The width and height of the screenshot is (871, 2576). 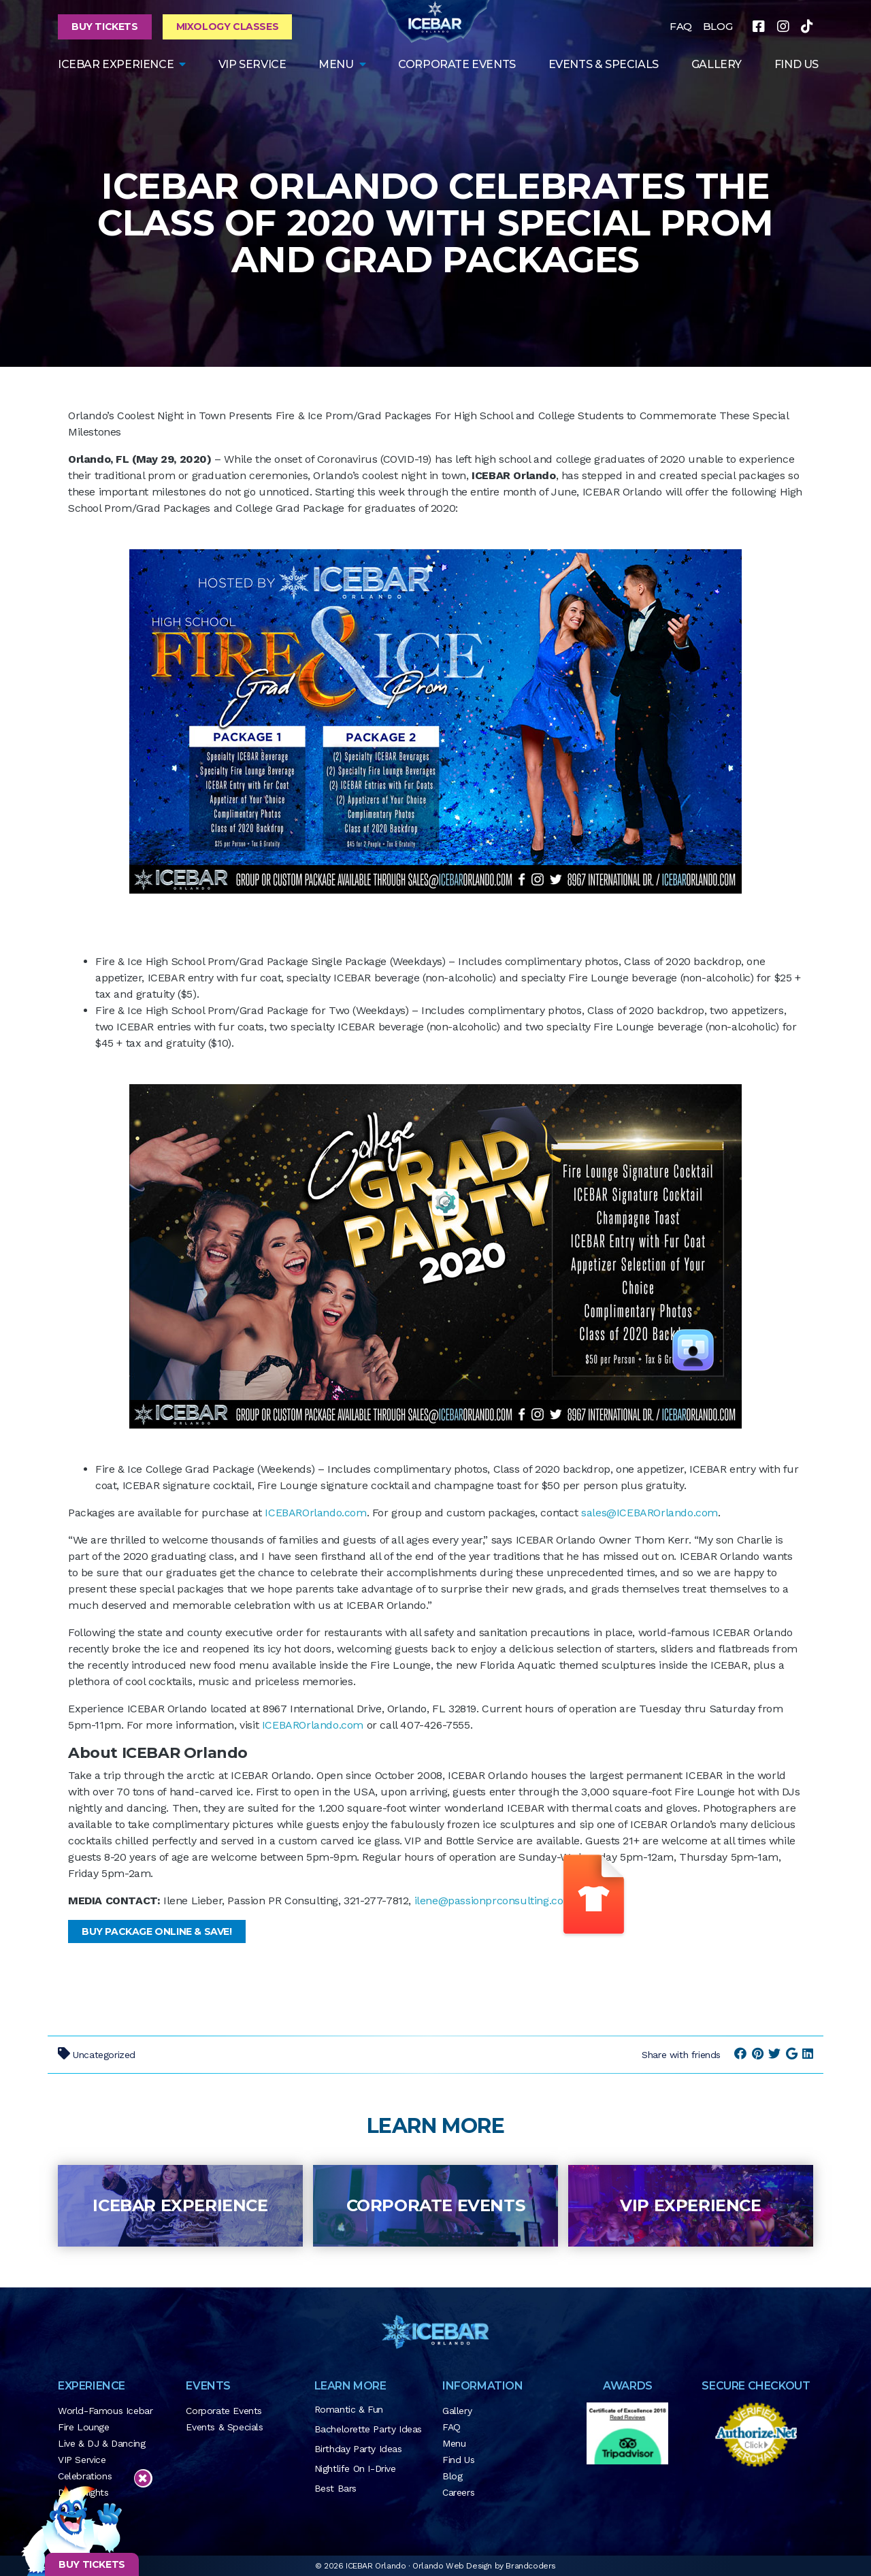 What do you see at coordinates (593, 1895) in the screenshot?
I see `a theme or appearance customization file` at bounding box center [593, 1895].